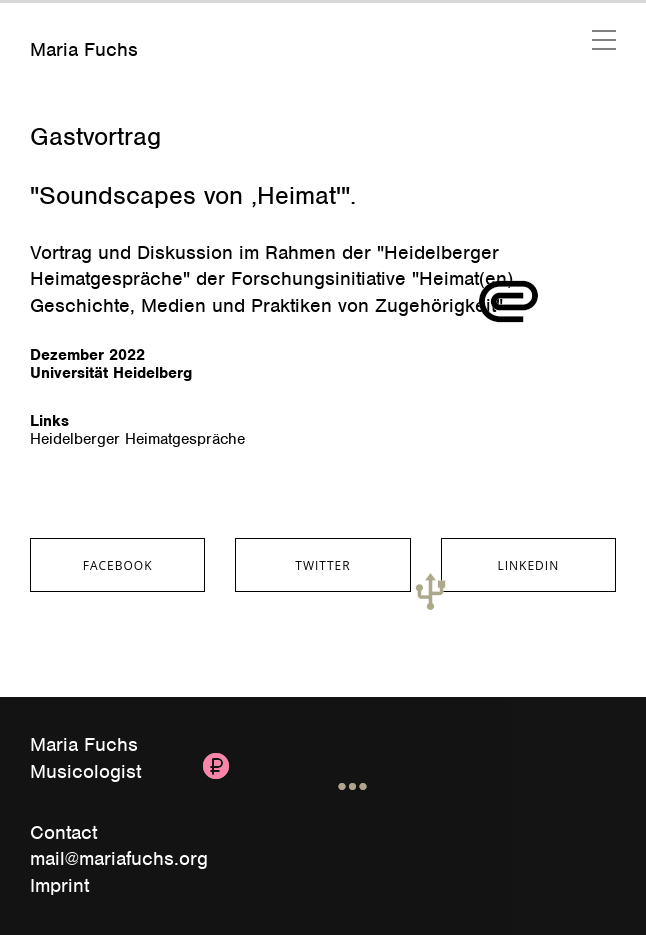 The image size is (646, 935). I want to click on access more options or actions, so click(352, 786).